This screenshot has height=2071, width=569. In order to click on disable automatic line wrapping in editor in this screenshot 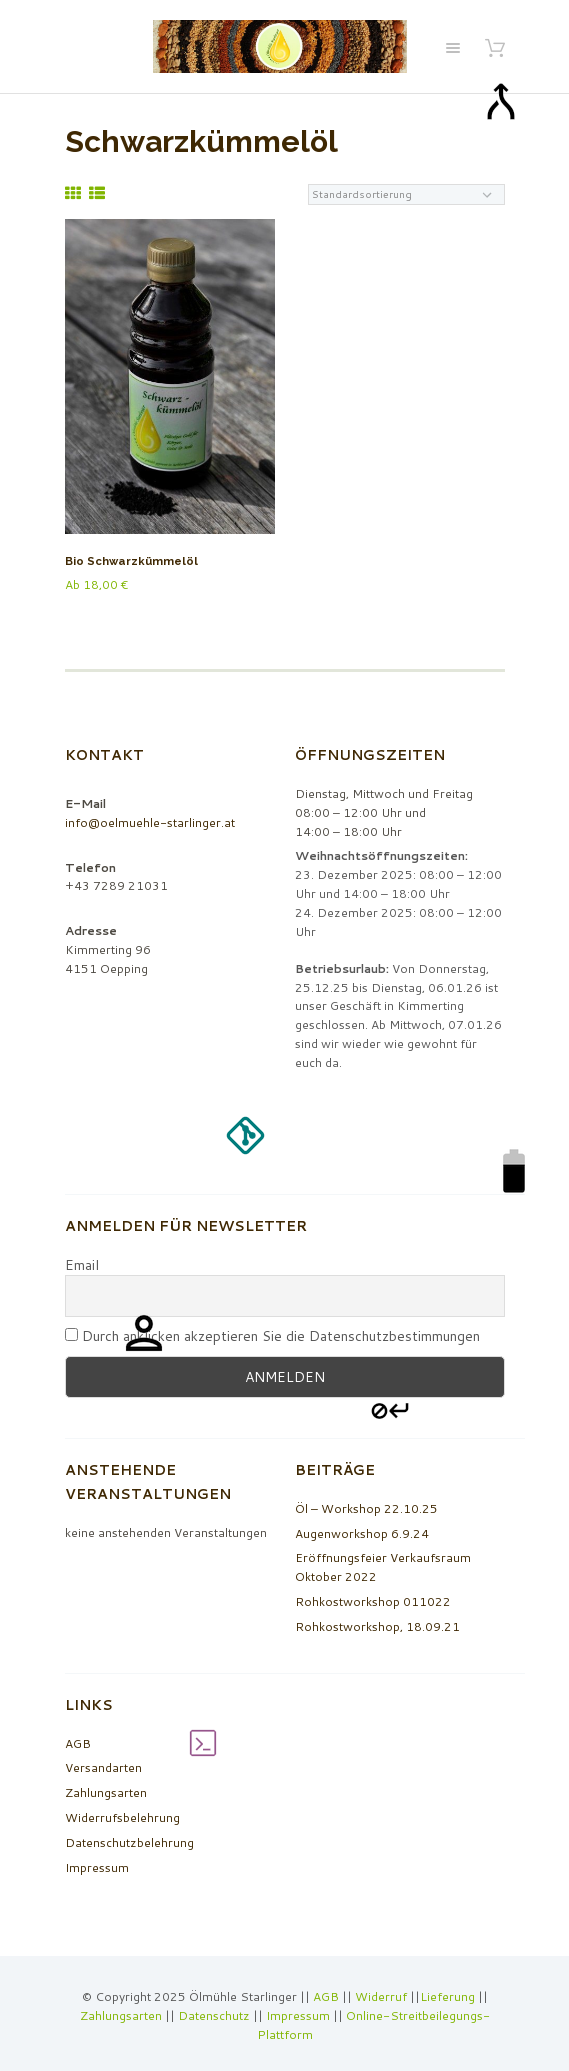, I will do `click(390, 1411)`.